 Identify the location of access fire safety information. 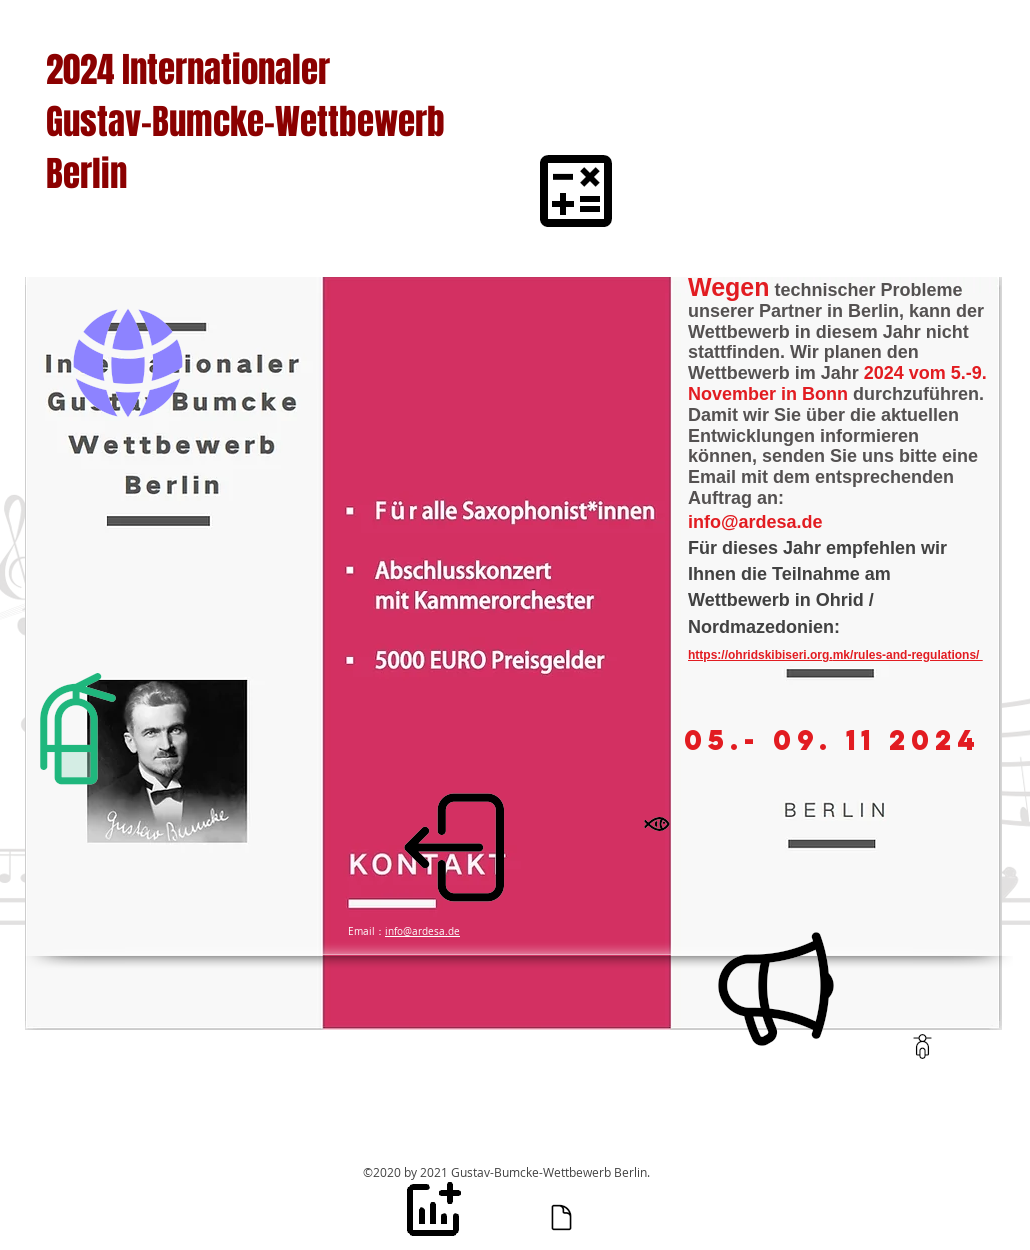
(72, 730).